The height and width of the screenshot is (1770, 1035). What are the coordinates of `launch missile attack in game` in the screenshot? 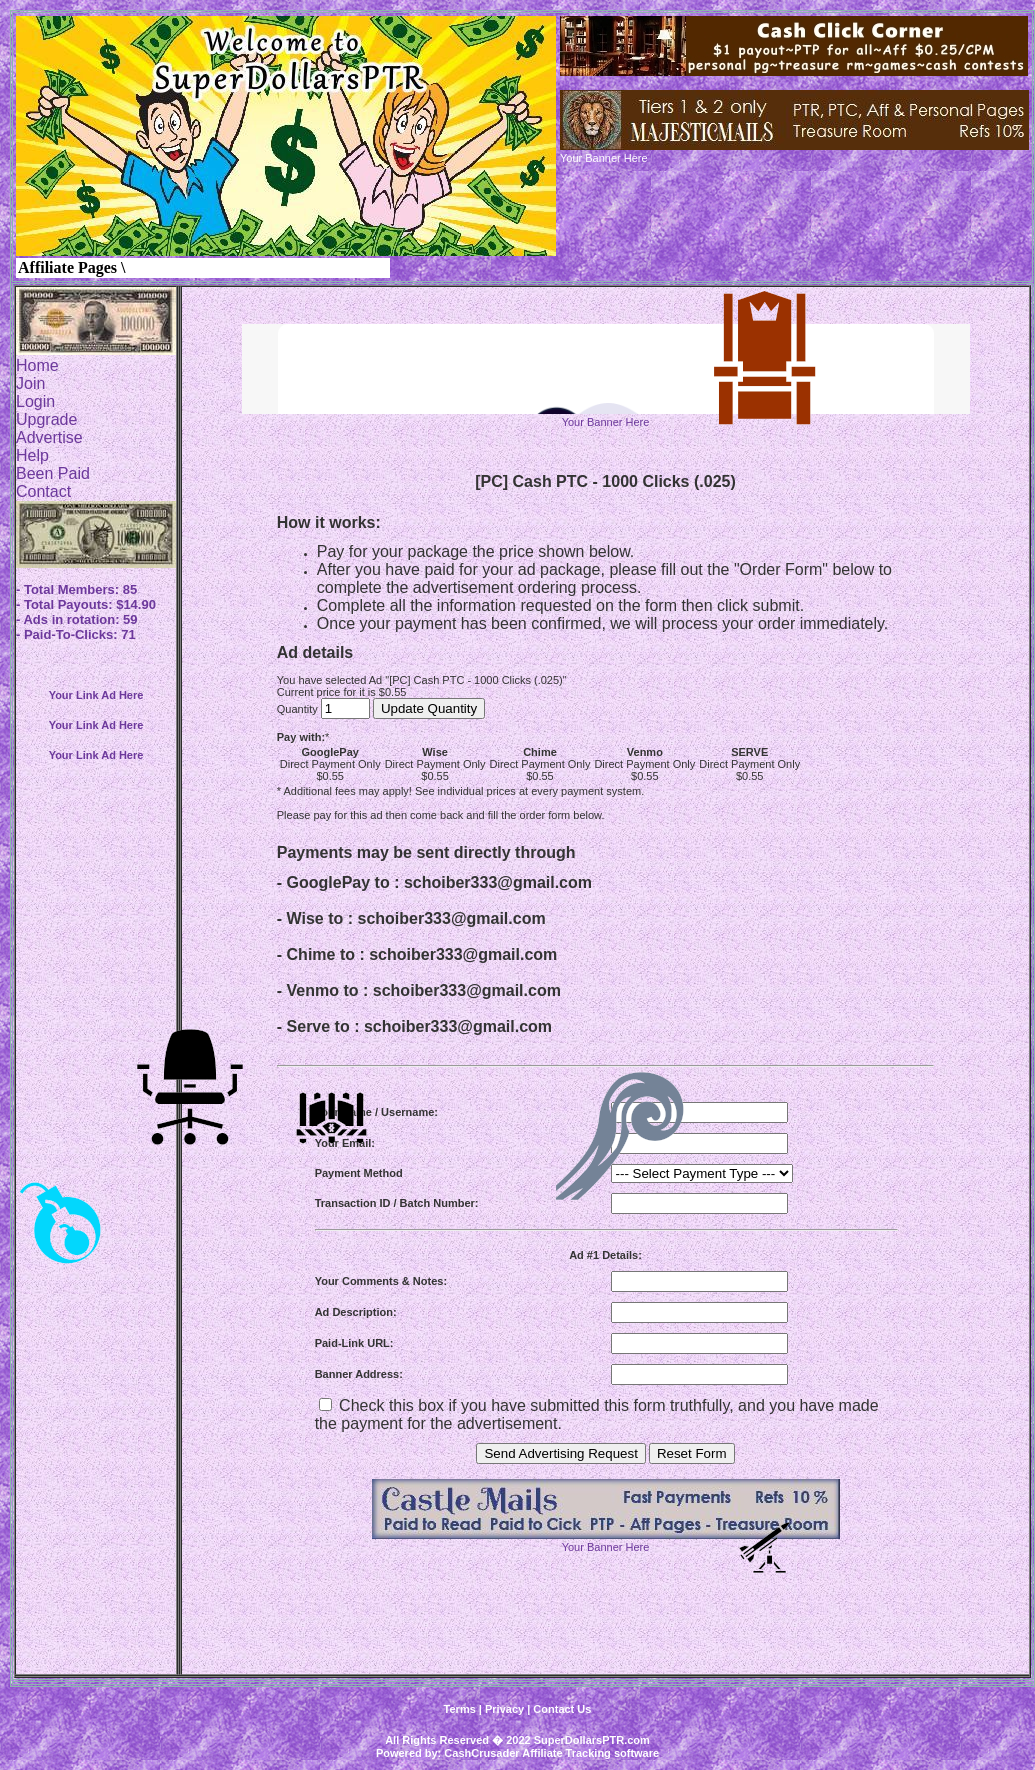 It's located at (764, 1547).